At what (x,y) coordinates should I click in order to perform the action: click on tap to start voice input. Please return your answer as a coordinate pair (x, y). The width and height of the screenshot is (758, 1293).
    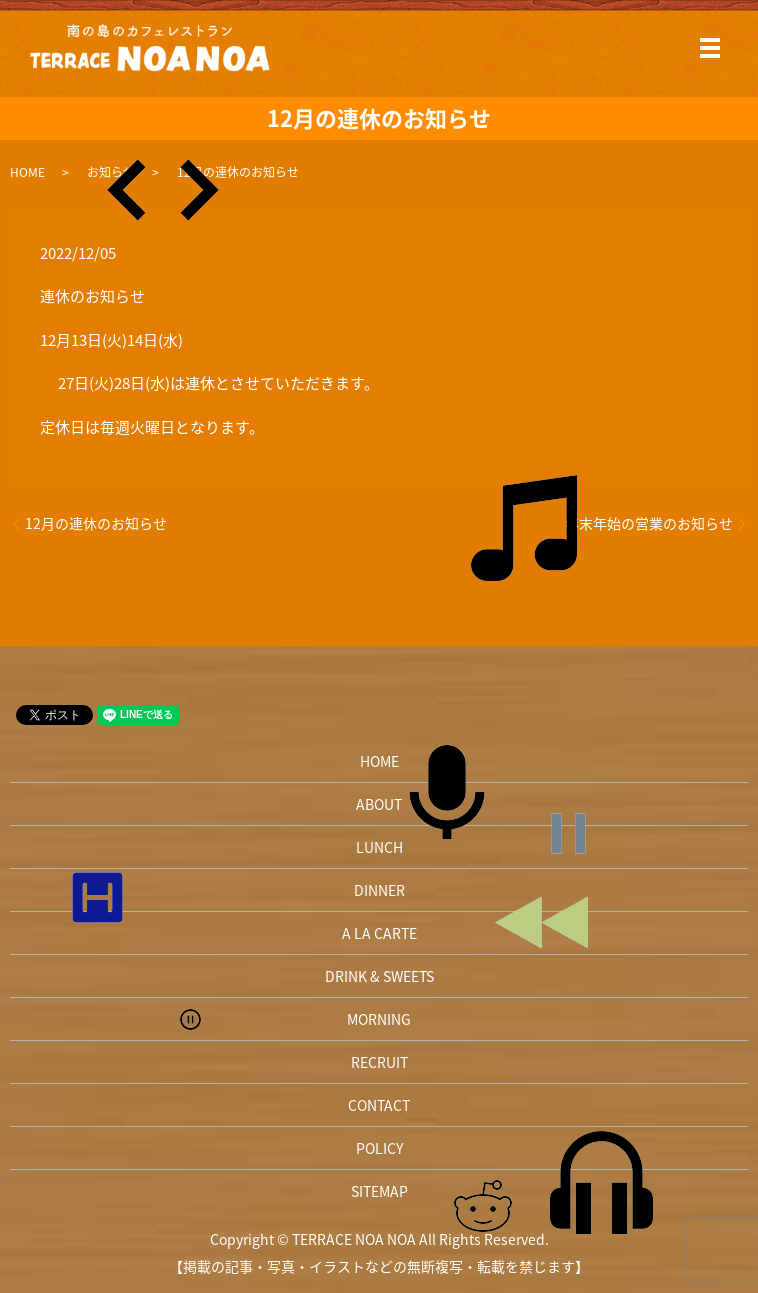
    Looking at the image, I should click on (447, 792).